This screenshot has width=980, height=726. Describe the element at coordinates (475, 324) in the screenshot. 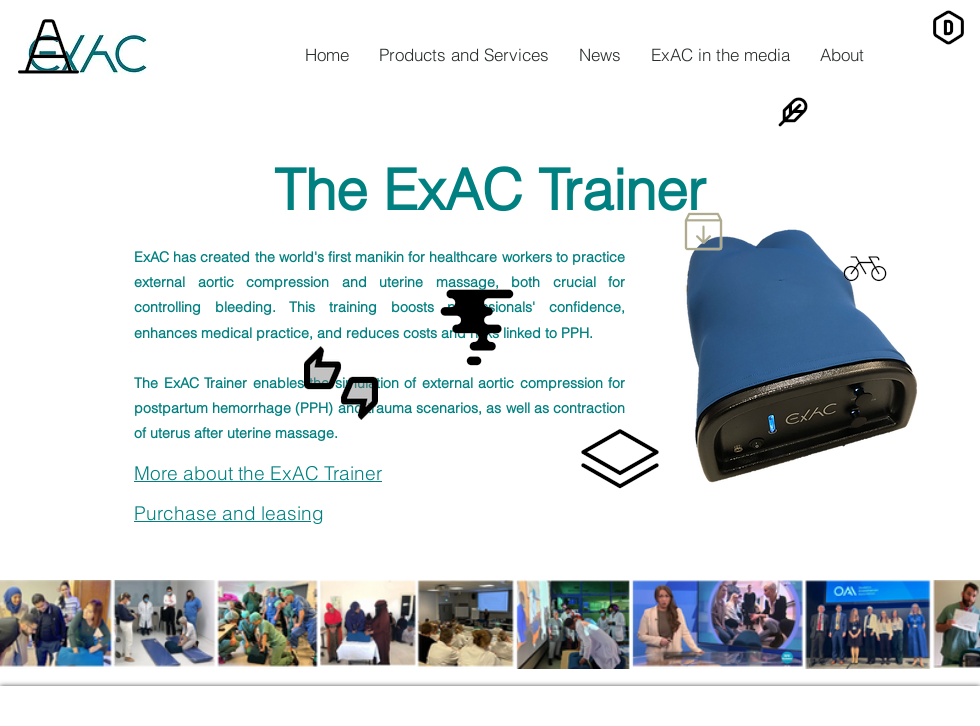

I see `indicates severe weather alert or tornado warning` at that location.